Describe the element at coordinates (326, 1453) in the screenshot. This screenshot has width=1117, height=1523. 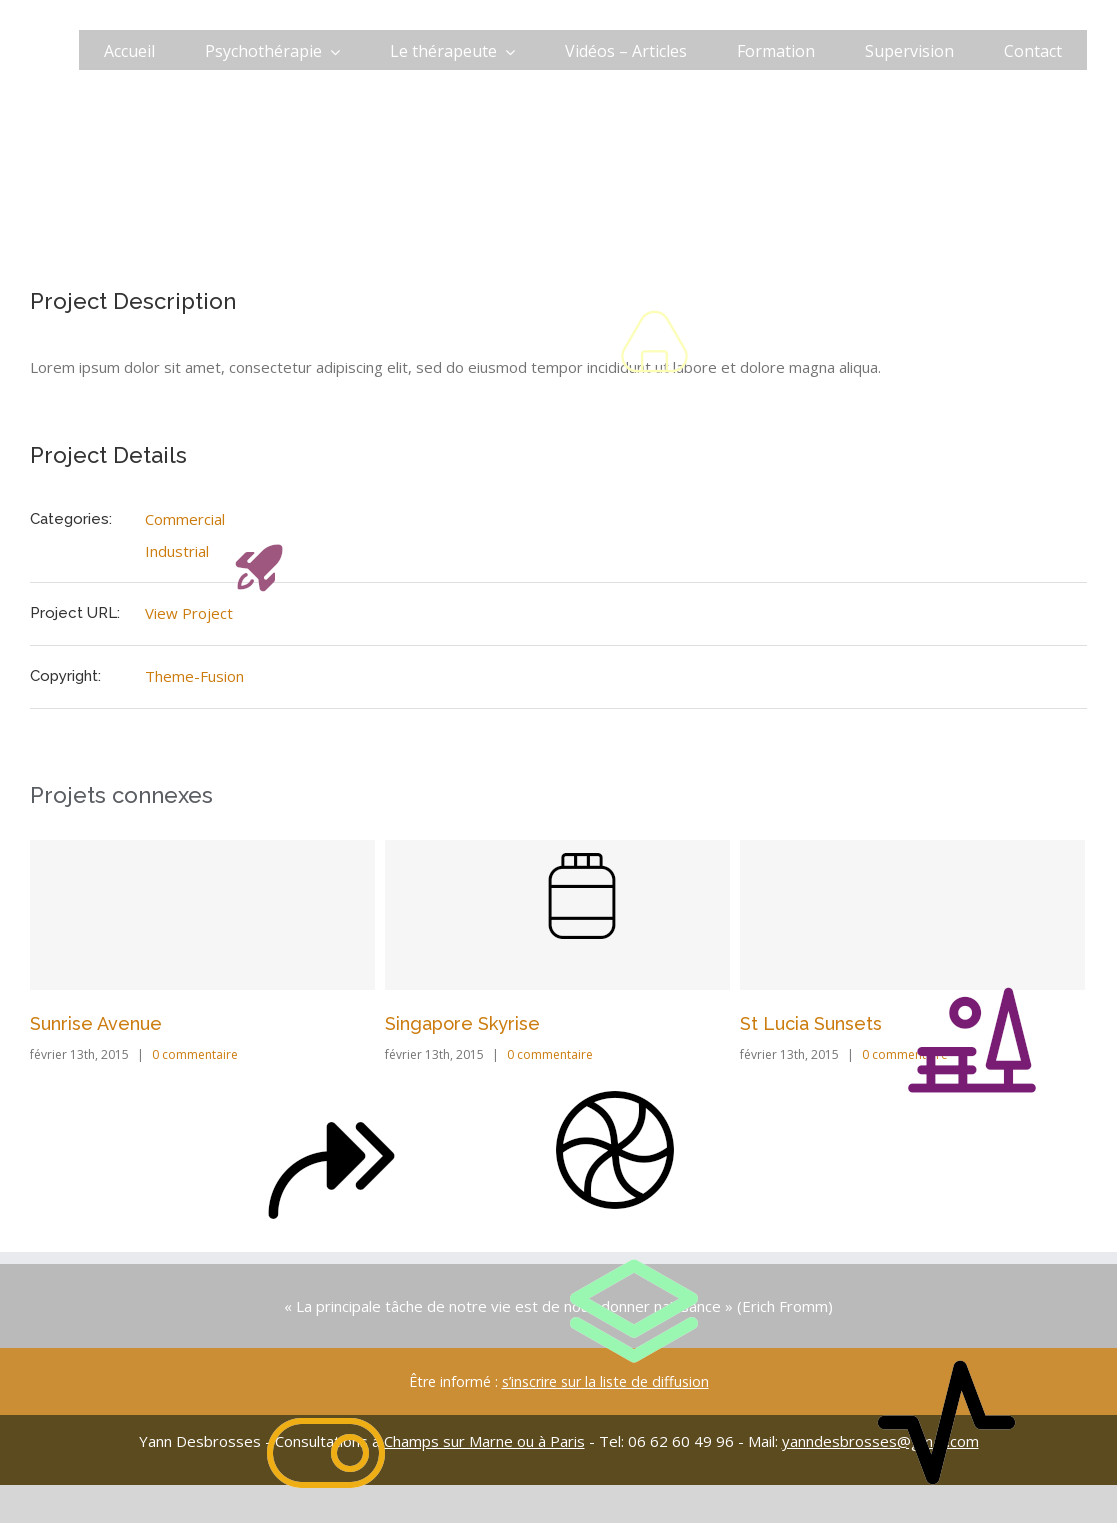
I see `toggle a setting on` at that location.